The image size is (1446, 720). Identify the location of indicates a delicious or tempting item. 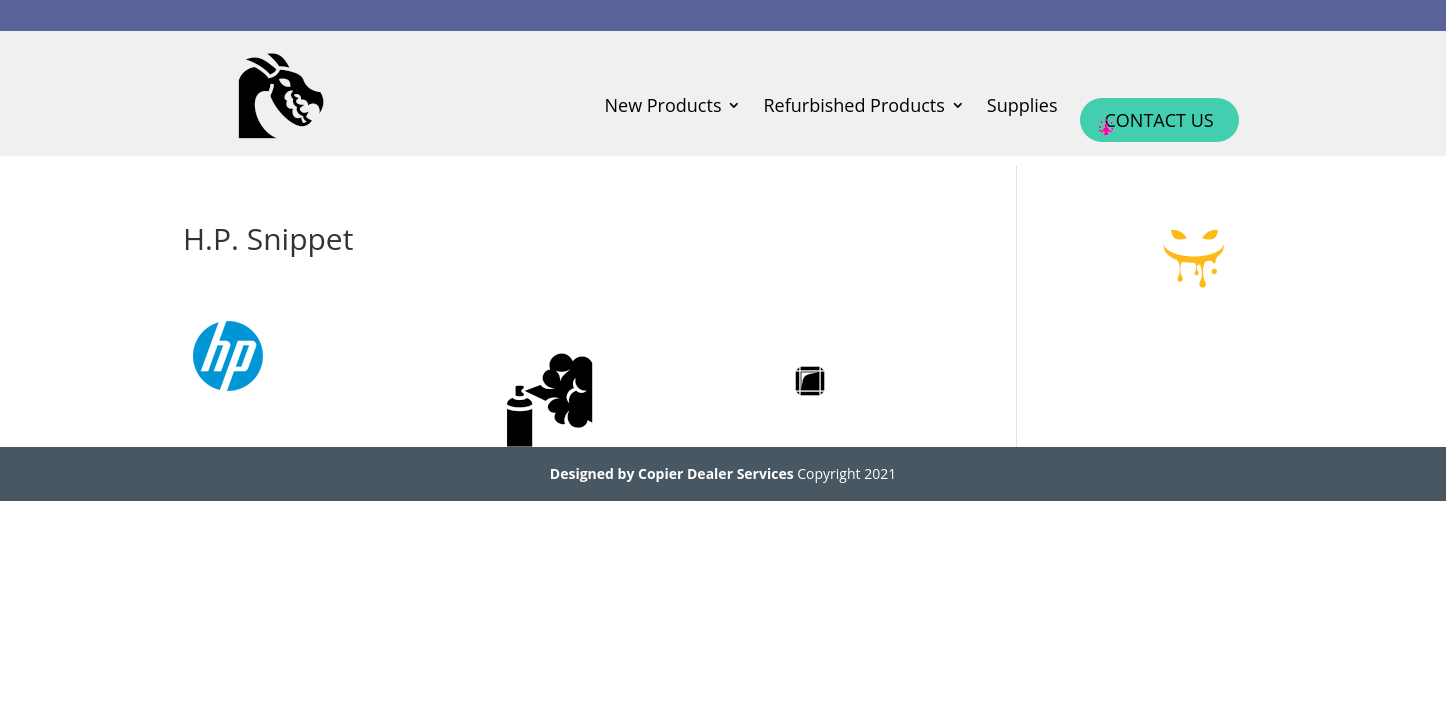
(1194, 258).